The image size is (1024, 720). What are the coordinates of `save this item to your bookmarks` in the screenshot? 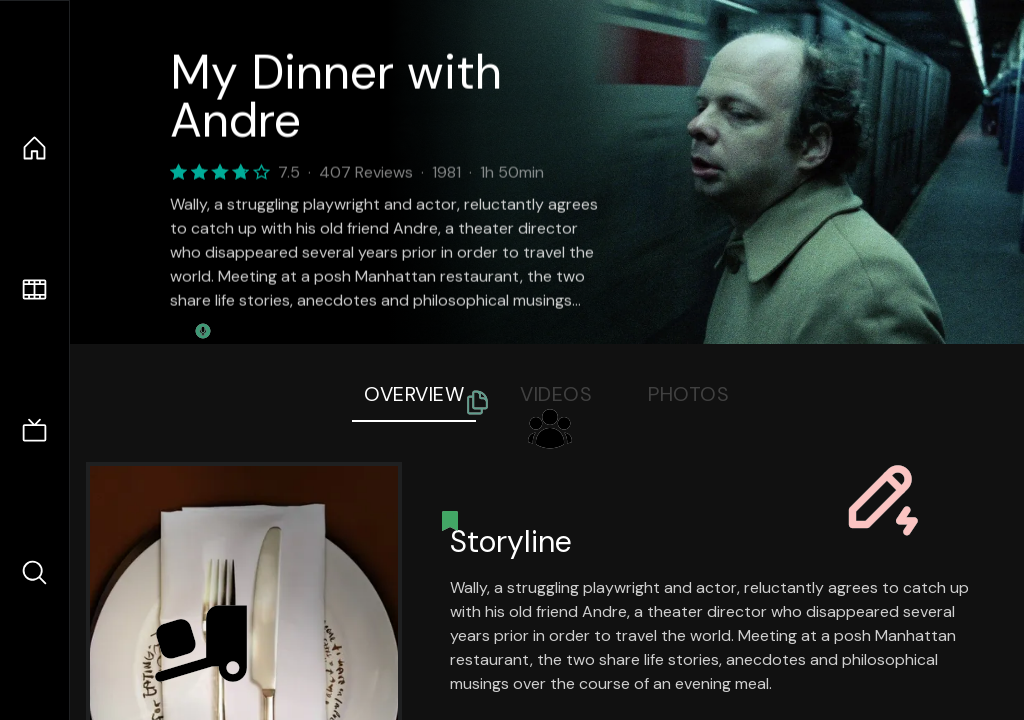 It's located at (450, 521).